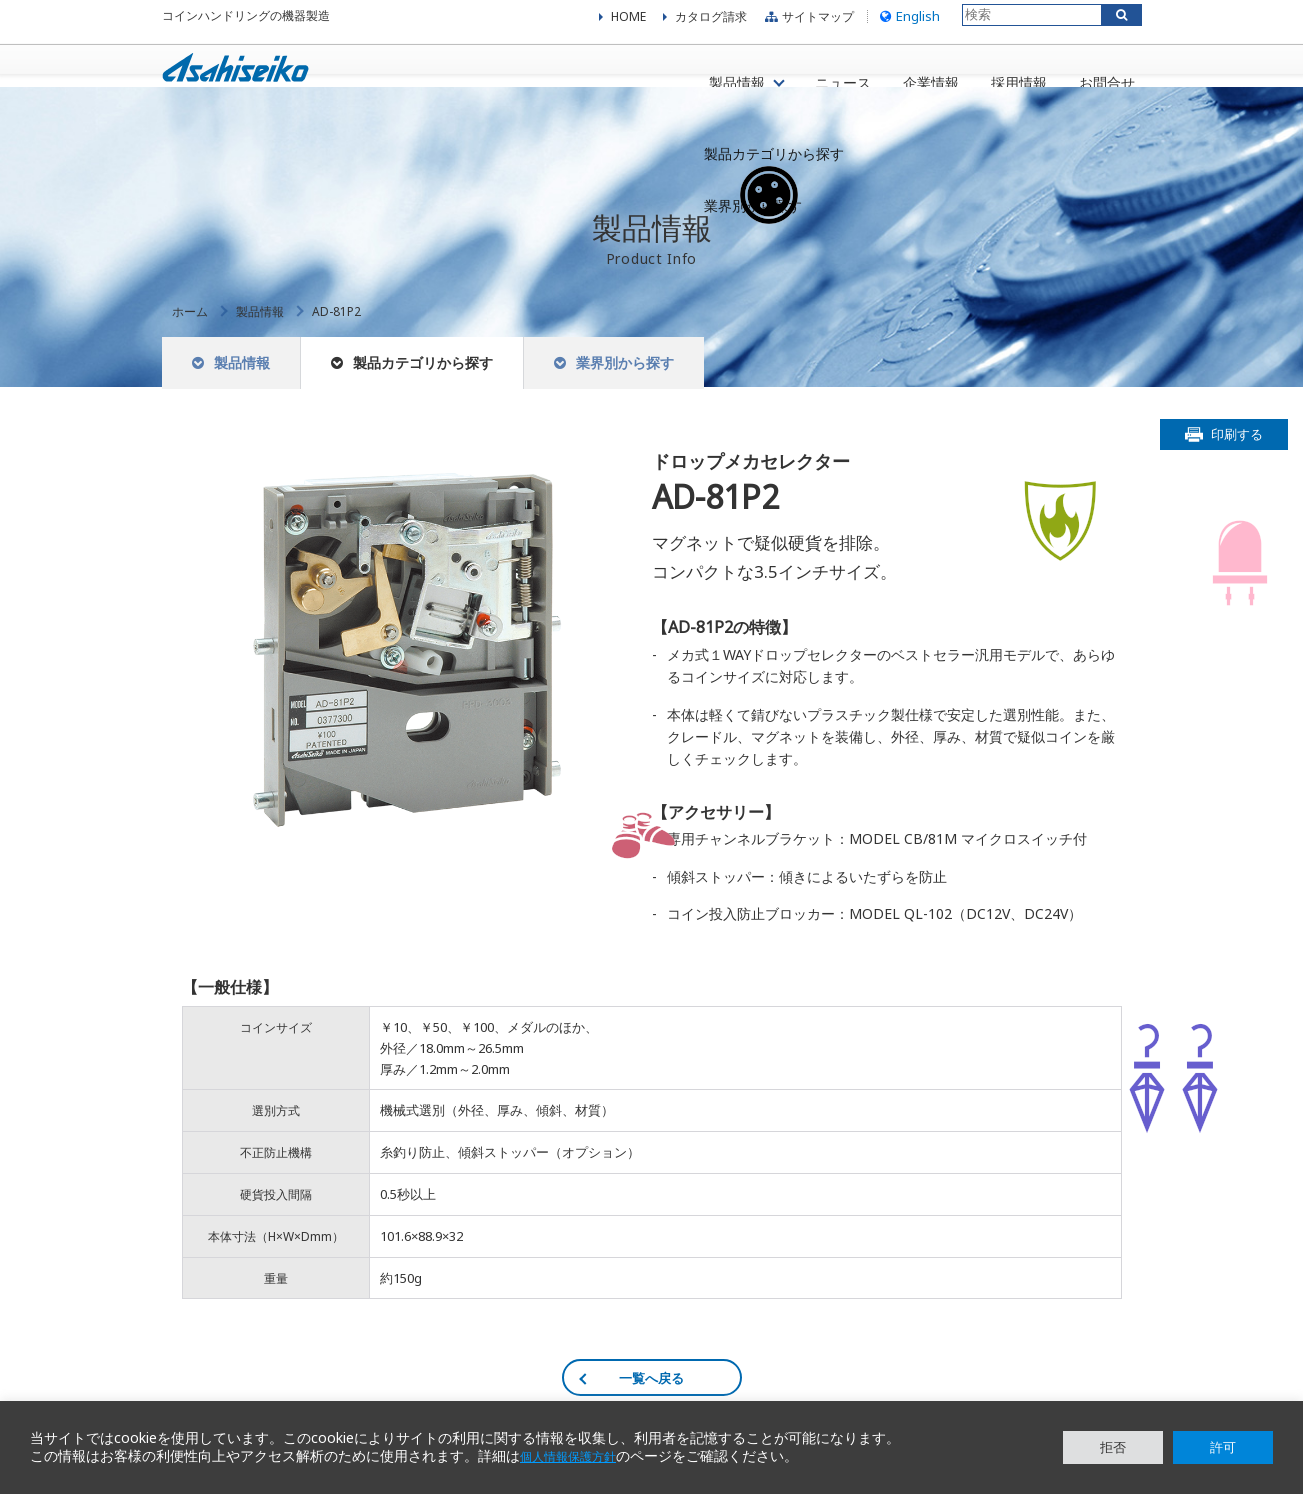  Describe the element at coordinates (643, 835) in the screenshot. I see `sonic the hedgehog character or game reference` at that location.